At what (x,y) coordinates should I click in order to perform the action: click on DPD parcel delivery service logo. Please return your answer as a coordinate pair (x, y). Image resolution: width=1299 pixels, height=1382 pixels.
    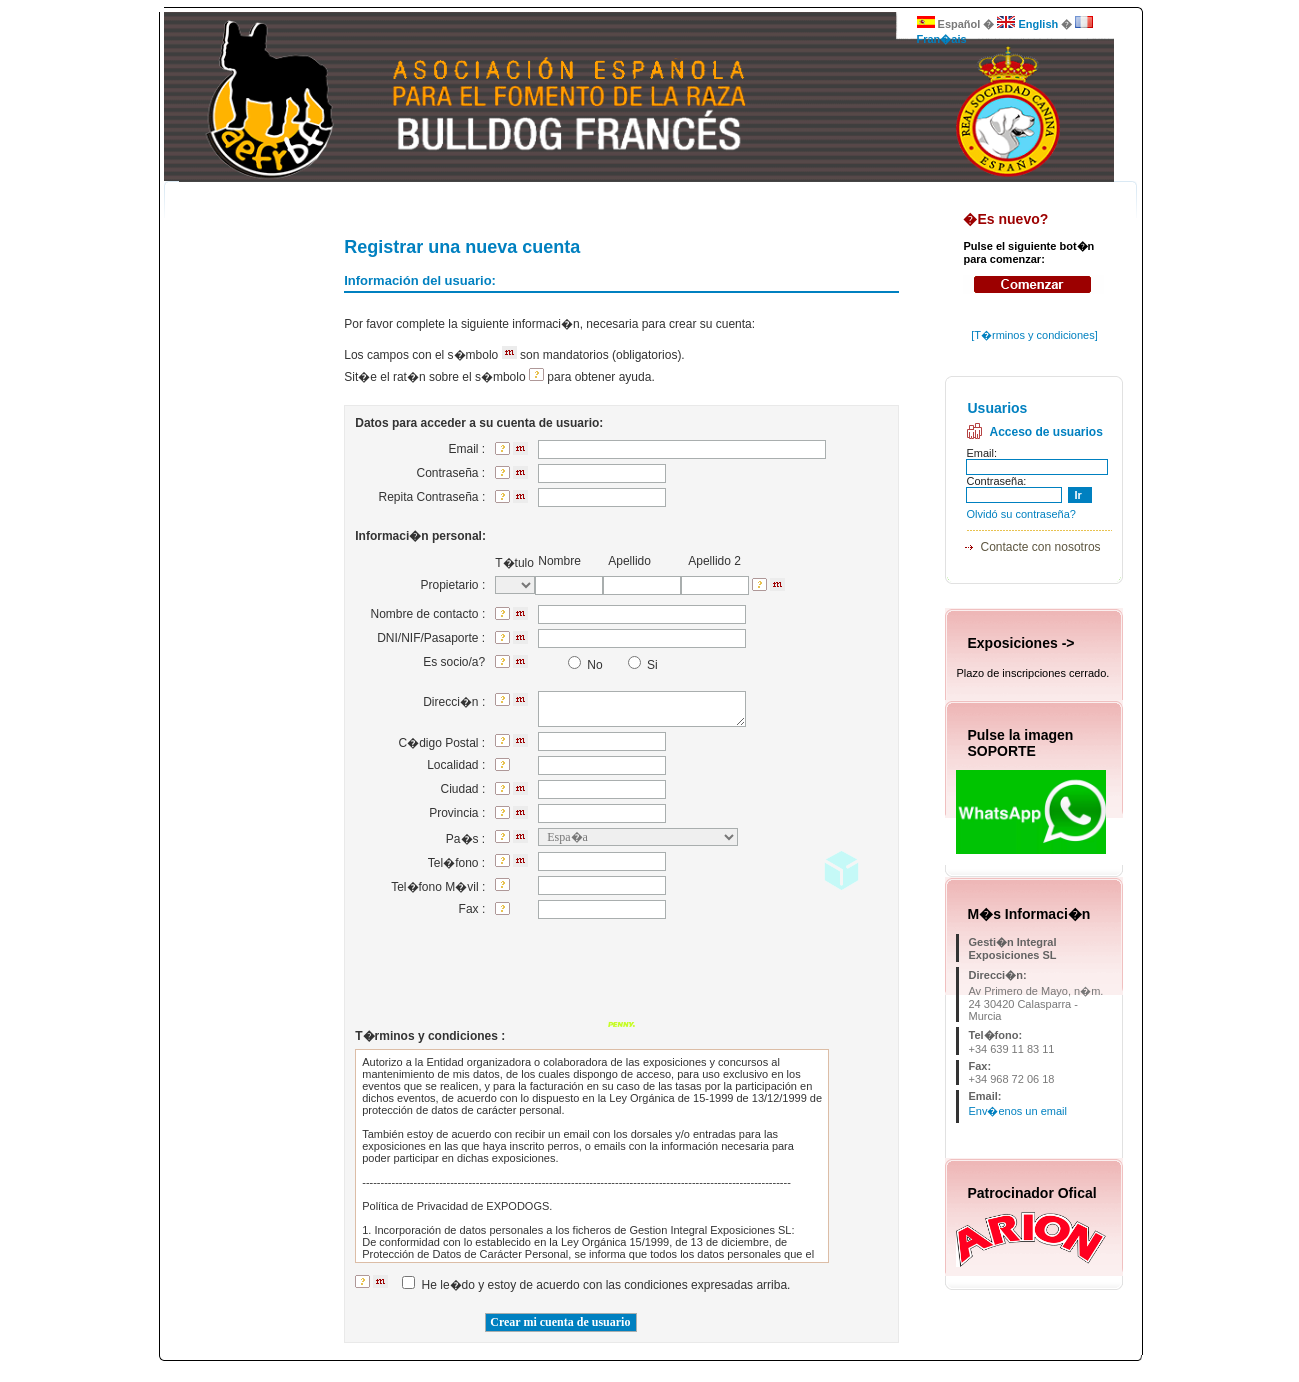
    Looking at the image, I should click on (841, 870).